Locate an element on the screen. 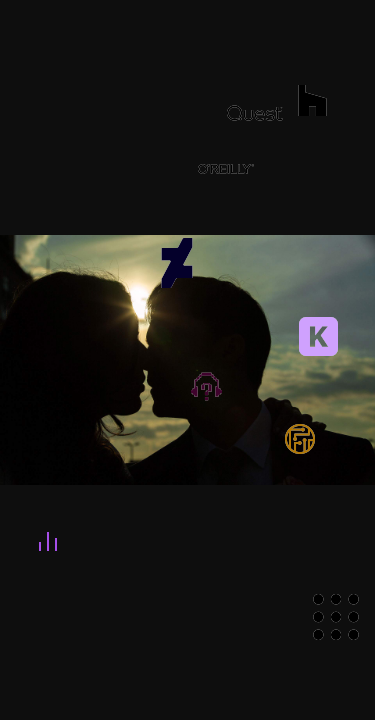  open filen cloud storage app is located at coordinates (300, 439).